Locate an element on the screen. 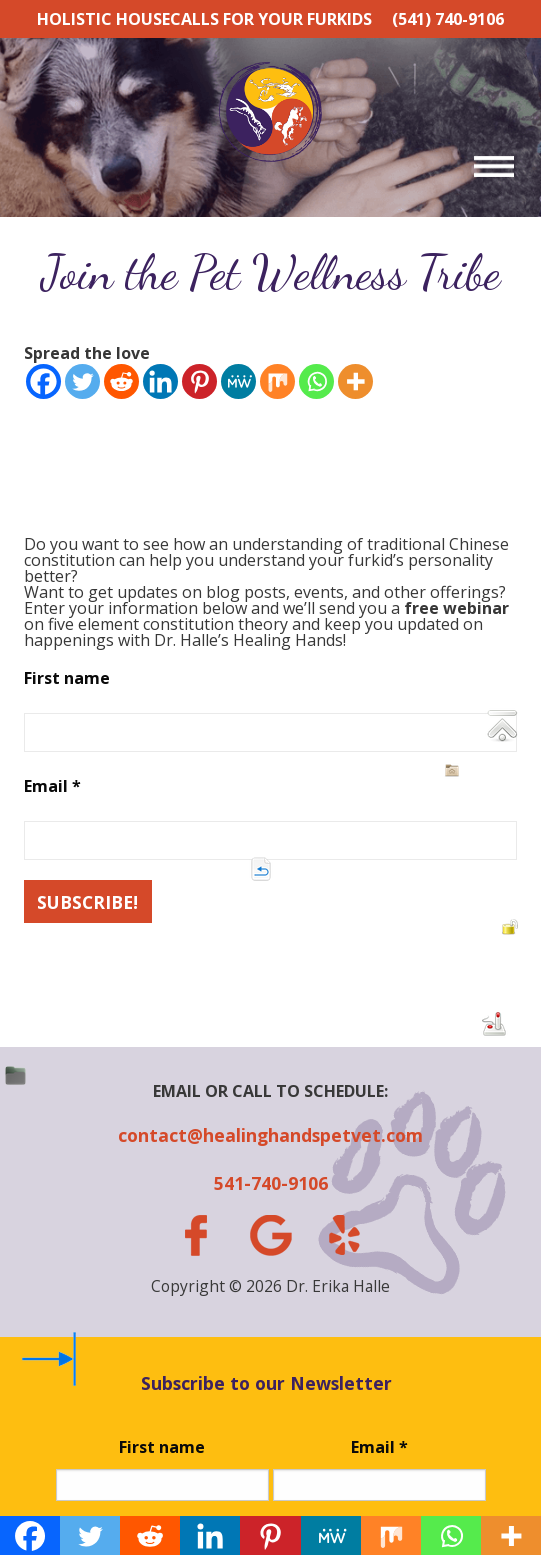 The width and height of the screenshot is (541, 1555). open games and entertainment applications is located at coordinates (494, 1024).